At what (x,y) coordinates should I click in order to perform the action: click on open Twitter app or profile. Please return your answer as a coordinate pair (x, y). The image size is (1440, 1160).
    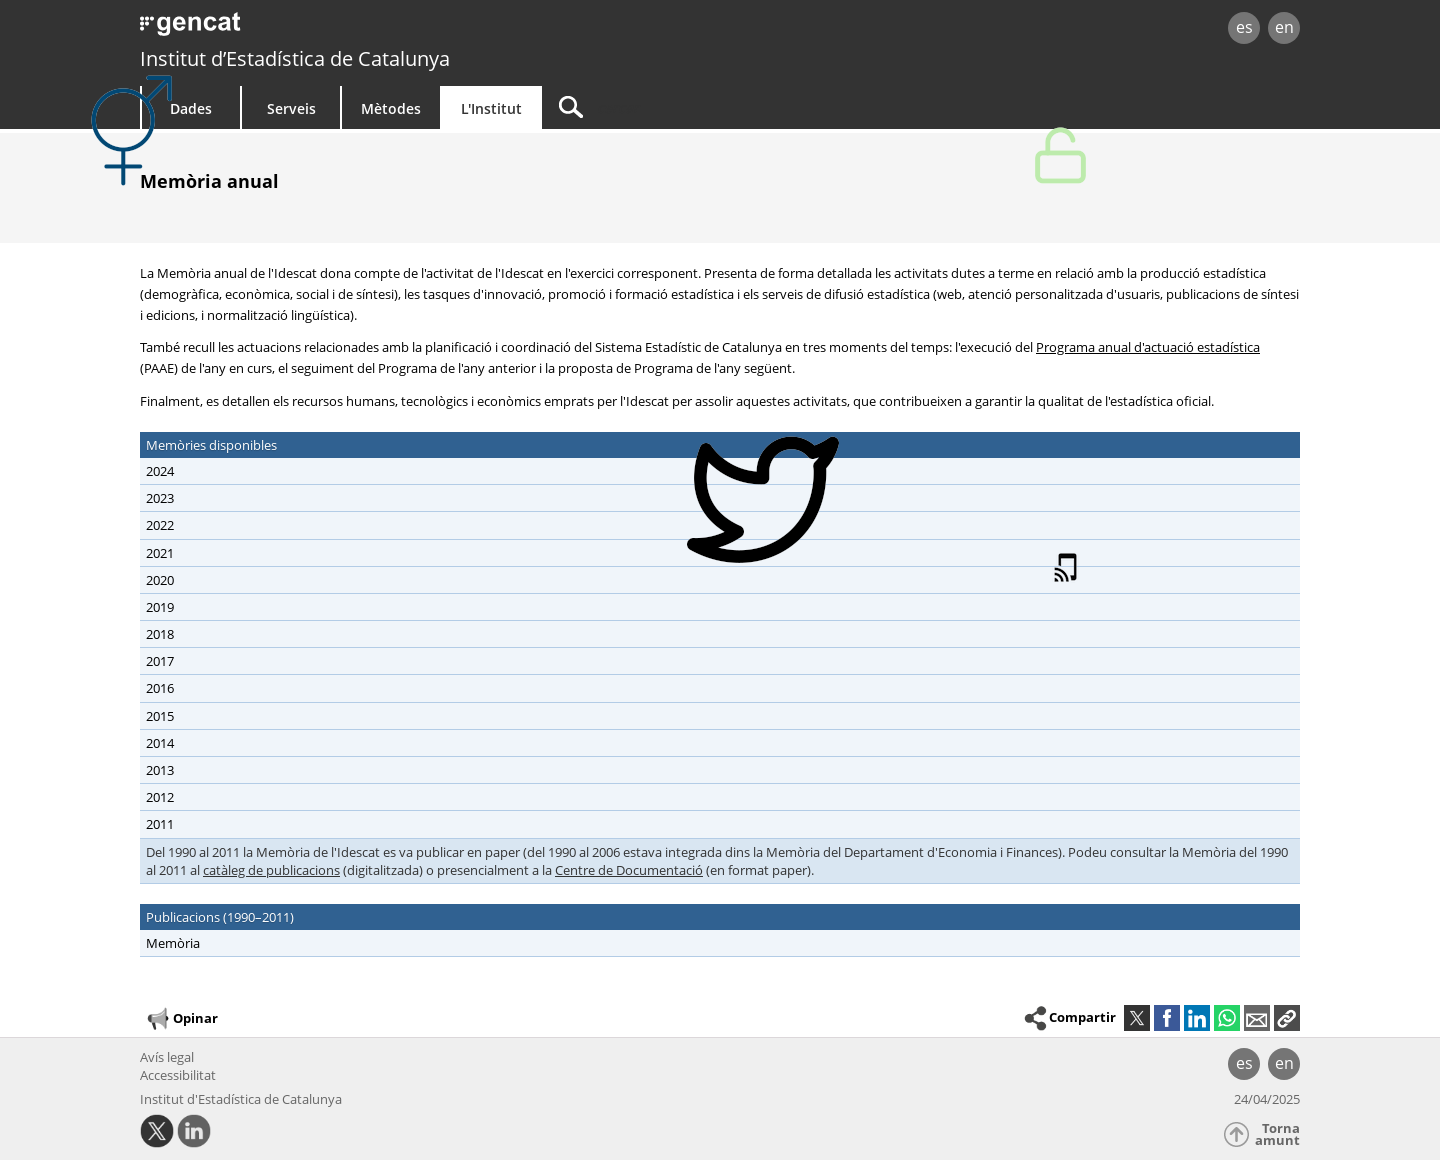
    Looking at the image, I should click on (763, 500).